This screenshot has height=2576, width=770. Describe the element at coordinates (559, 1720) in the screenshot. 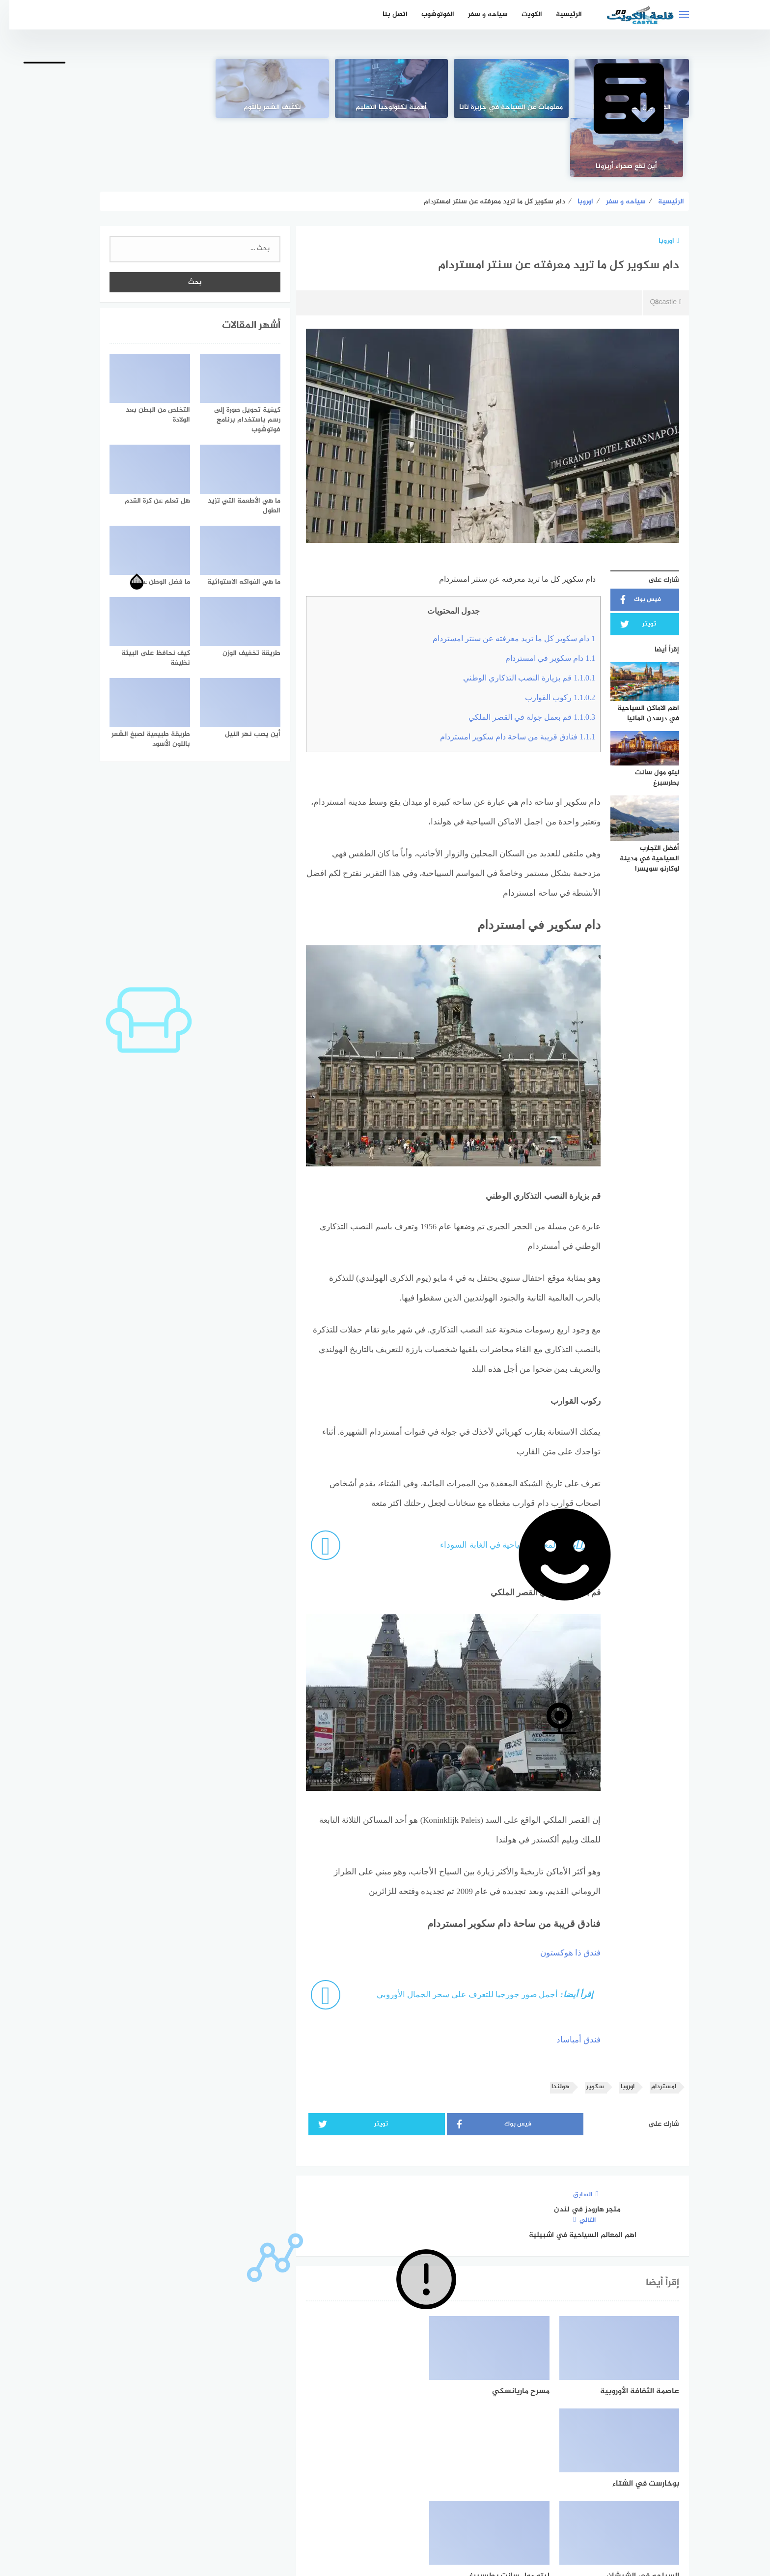

I see `enable webcam or video camera` at that location.